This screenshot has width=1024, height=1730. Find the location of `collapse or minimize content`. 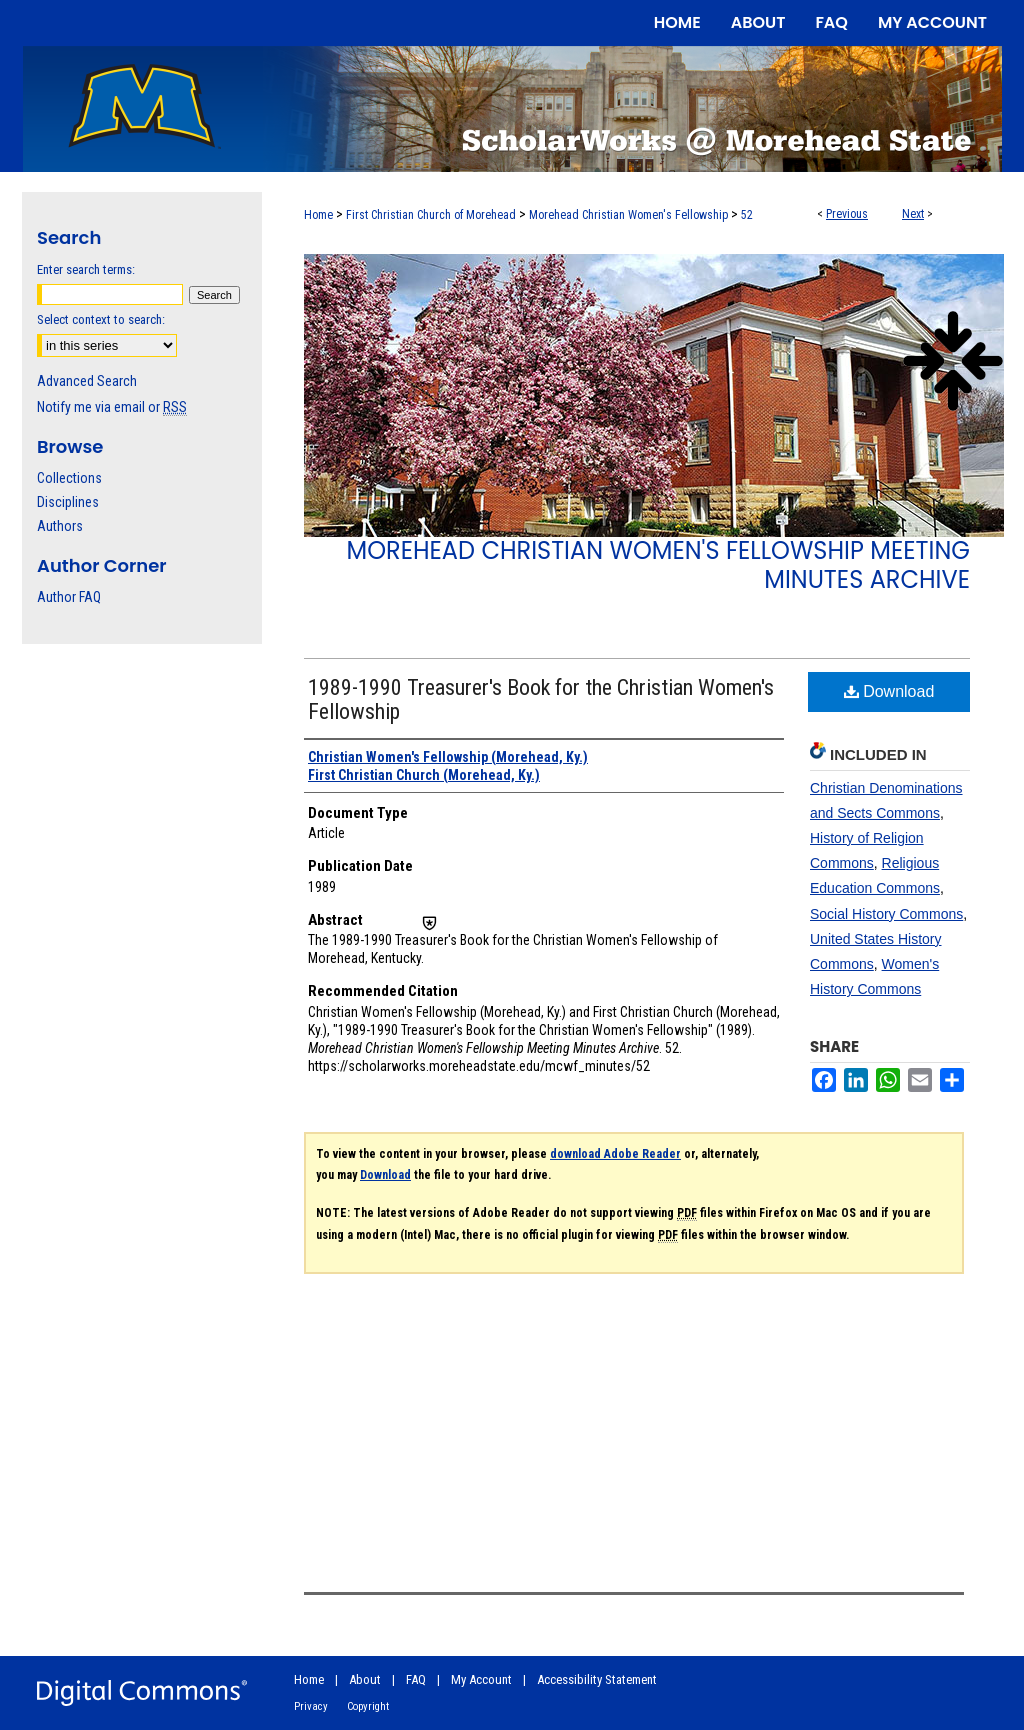

collapse or minimize content is located at coordinates (953, 361).